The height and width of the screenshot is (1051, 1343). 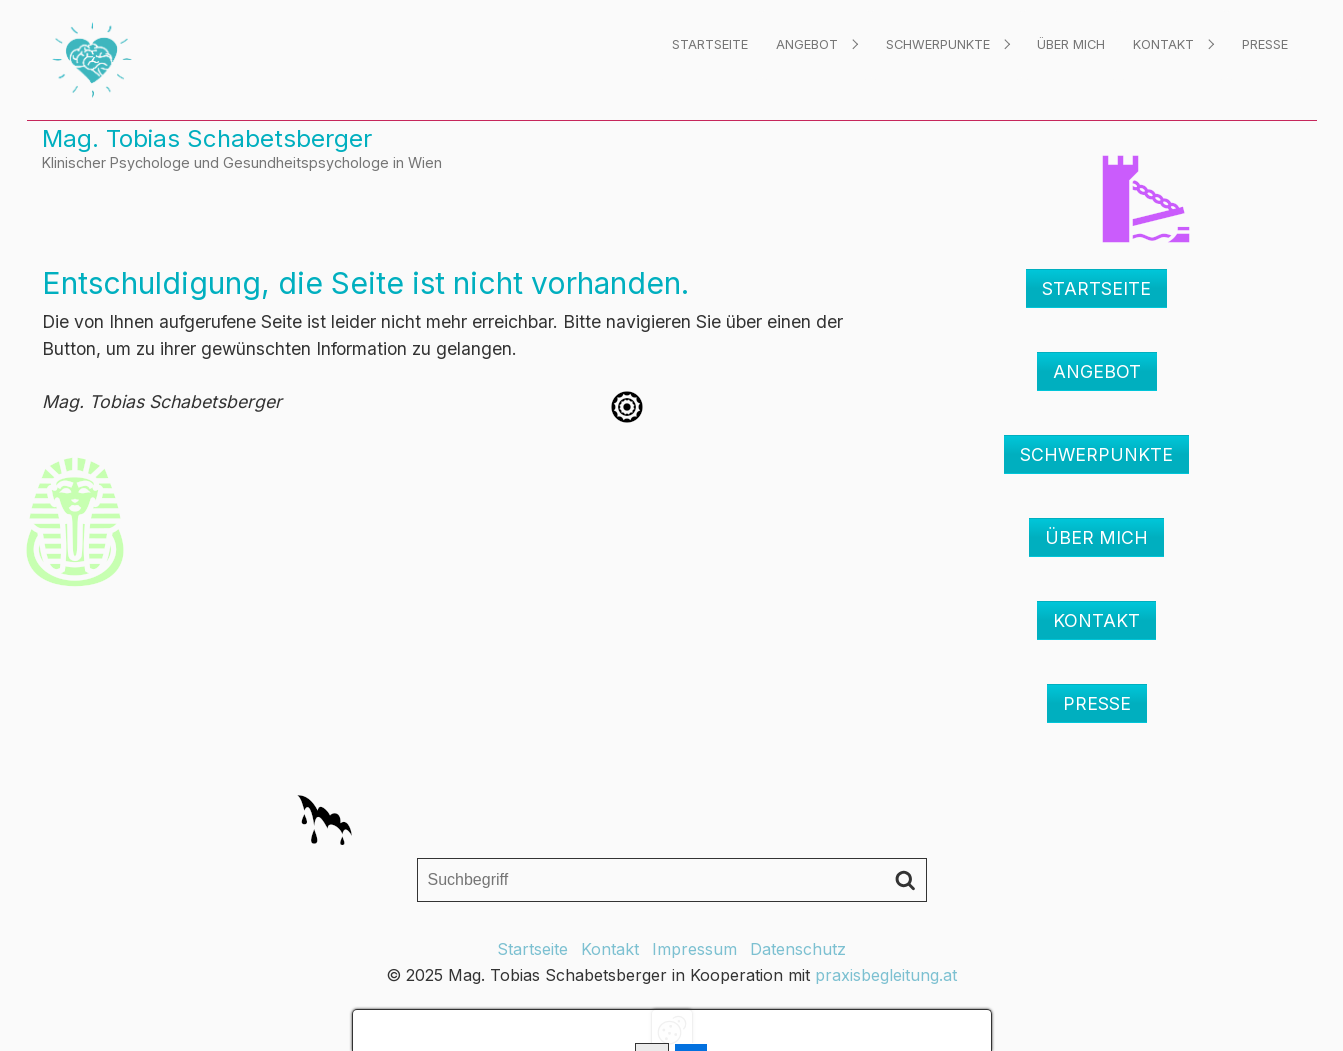 I want to click on access castle or fortress features in a game, so click(x=1146, y=199).